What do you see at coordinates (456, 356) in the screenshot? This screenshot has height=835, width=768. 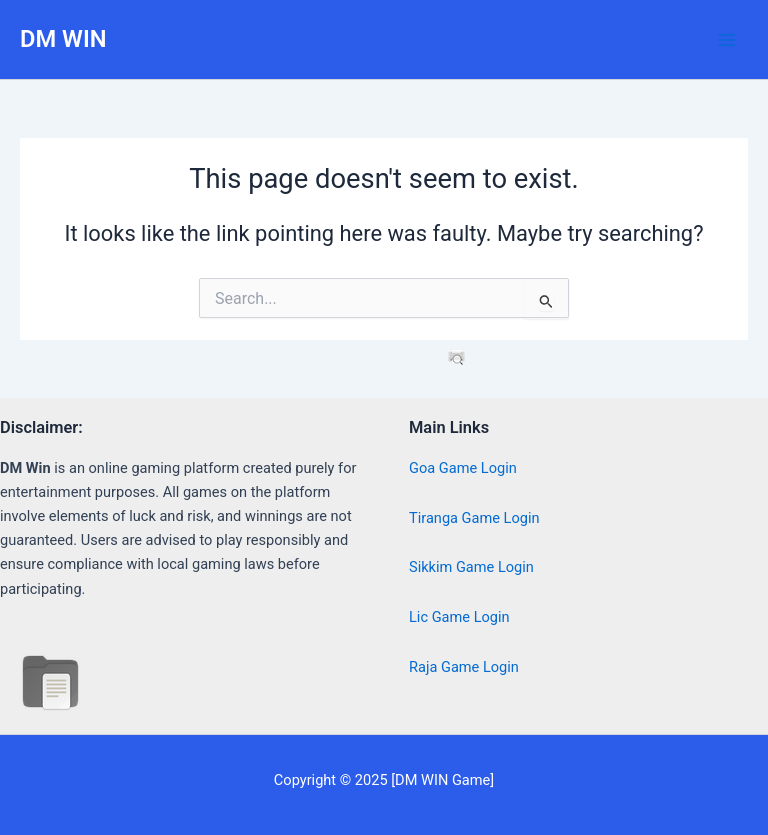 I see `preview document before printing` at bounding box center [456, 356].